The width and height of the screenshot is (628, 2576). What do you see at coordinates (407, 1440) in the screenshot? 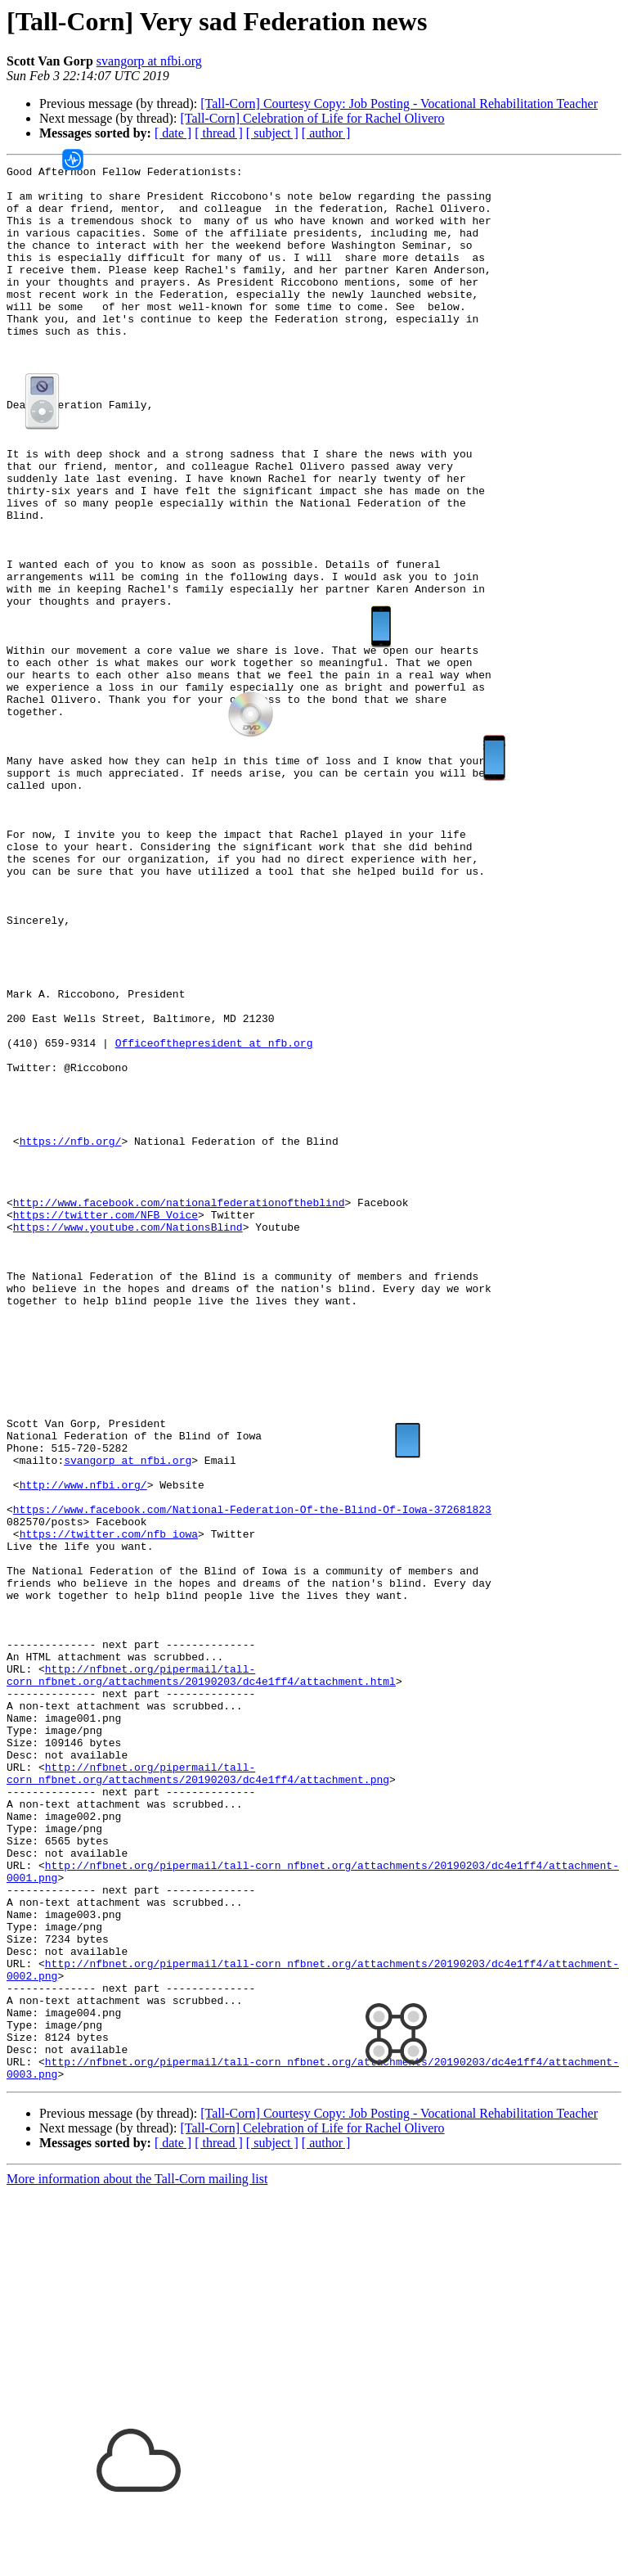
I see `iPad Air device in connected devices list` at bounding box center [407, 1440].